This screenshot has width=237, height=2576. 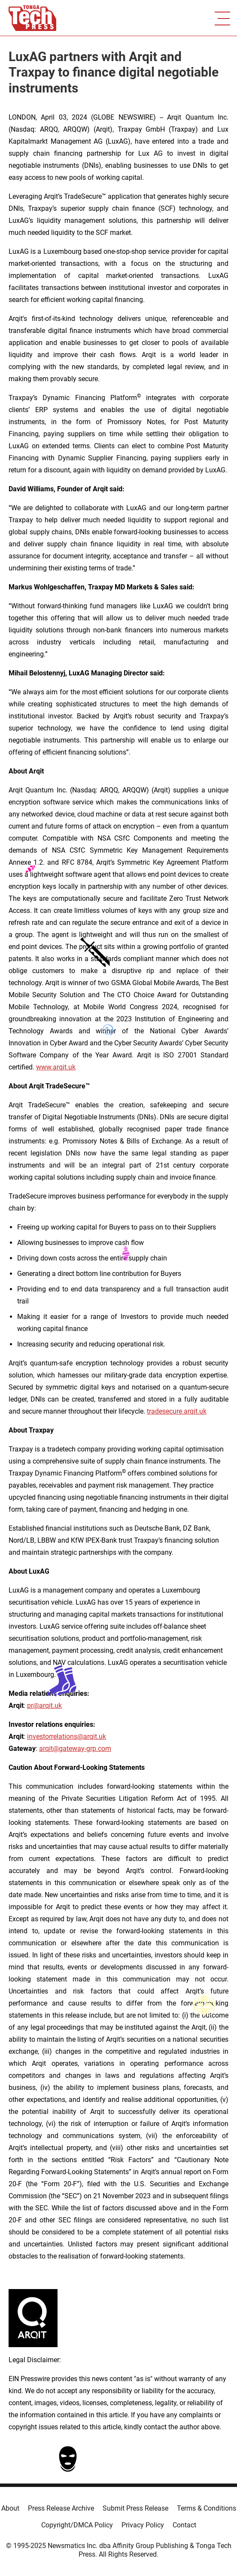 What do you see at coordinates (108, 1029) in the screenshot?
I see `whip weapon item in a game inventory` at bounding box center [108, 1029].